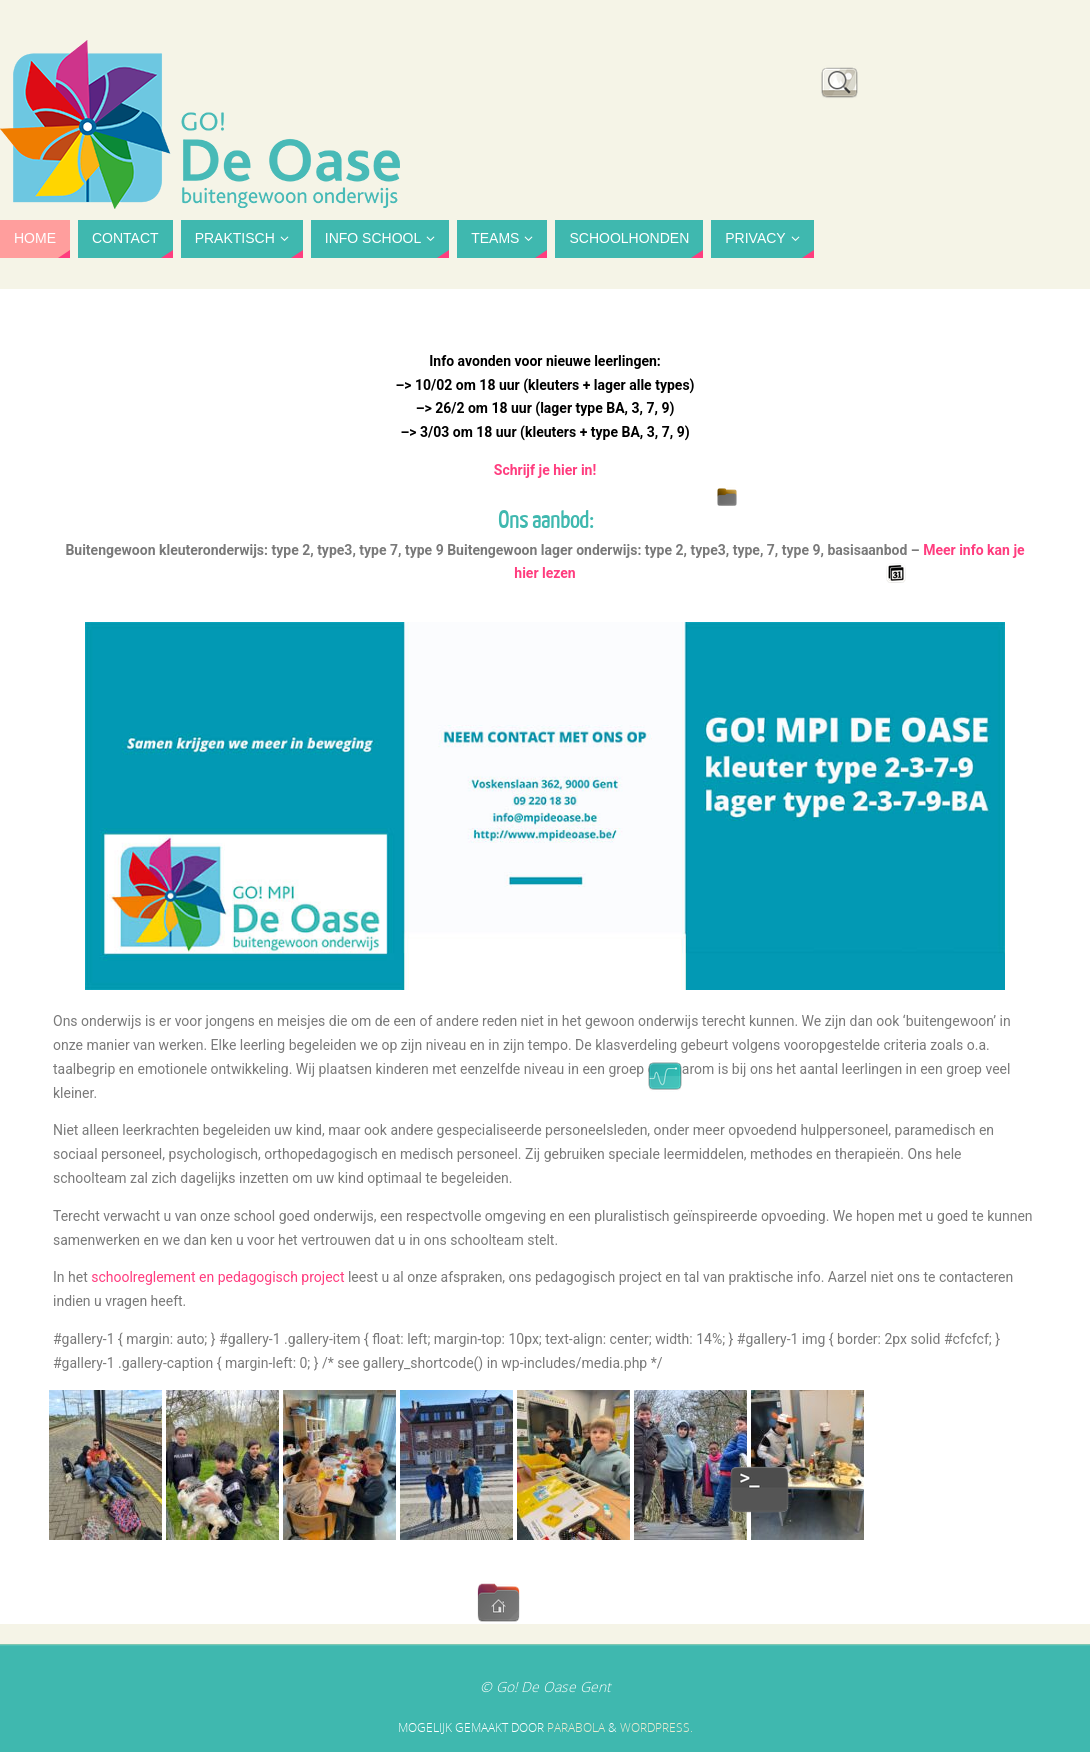  I want to click on view contents of an open folder, so click(727, 497).